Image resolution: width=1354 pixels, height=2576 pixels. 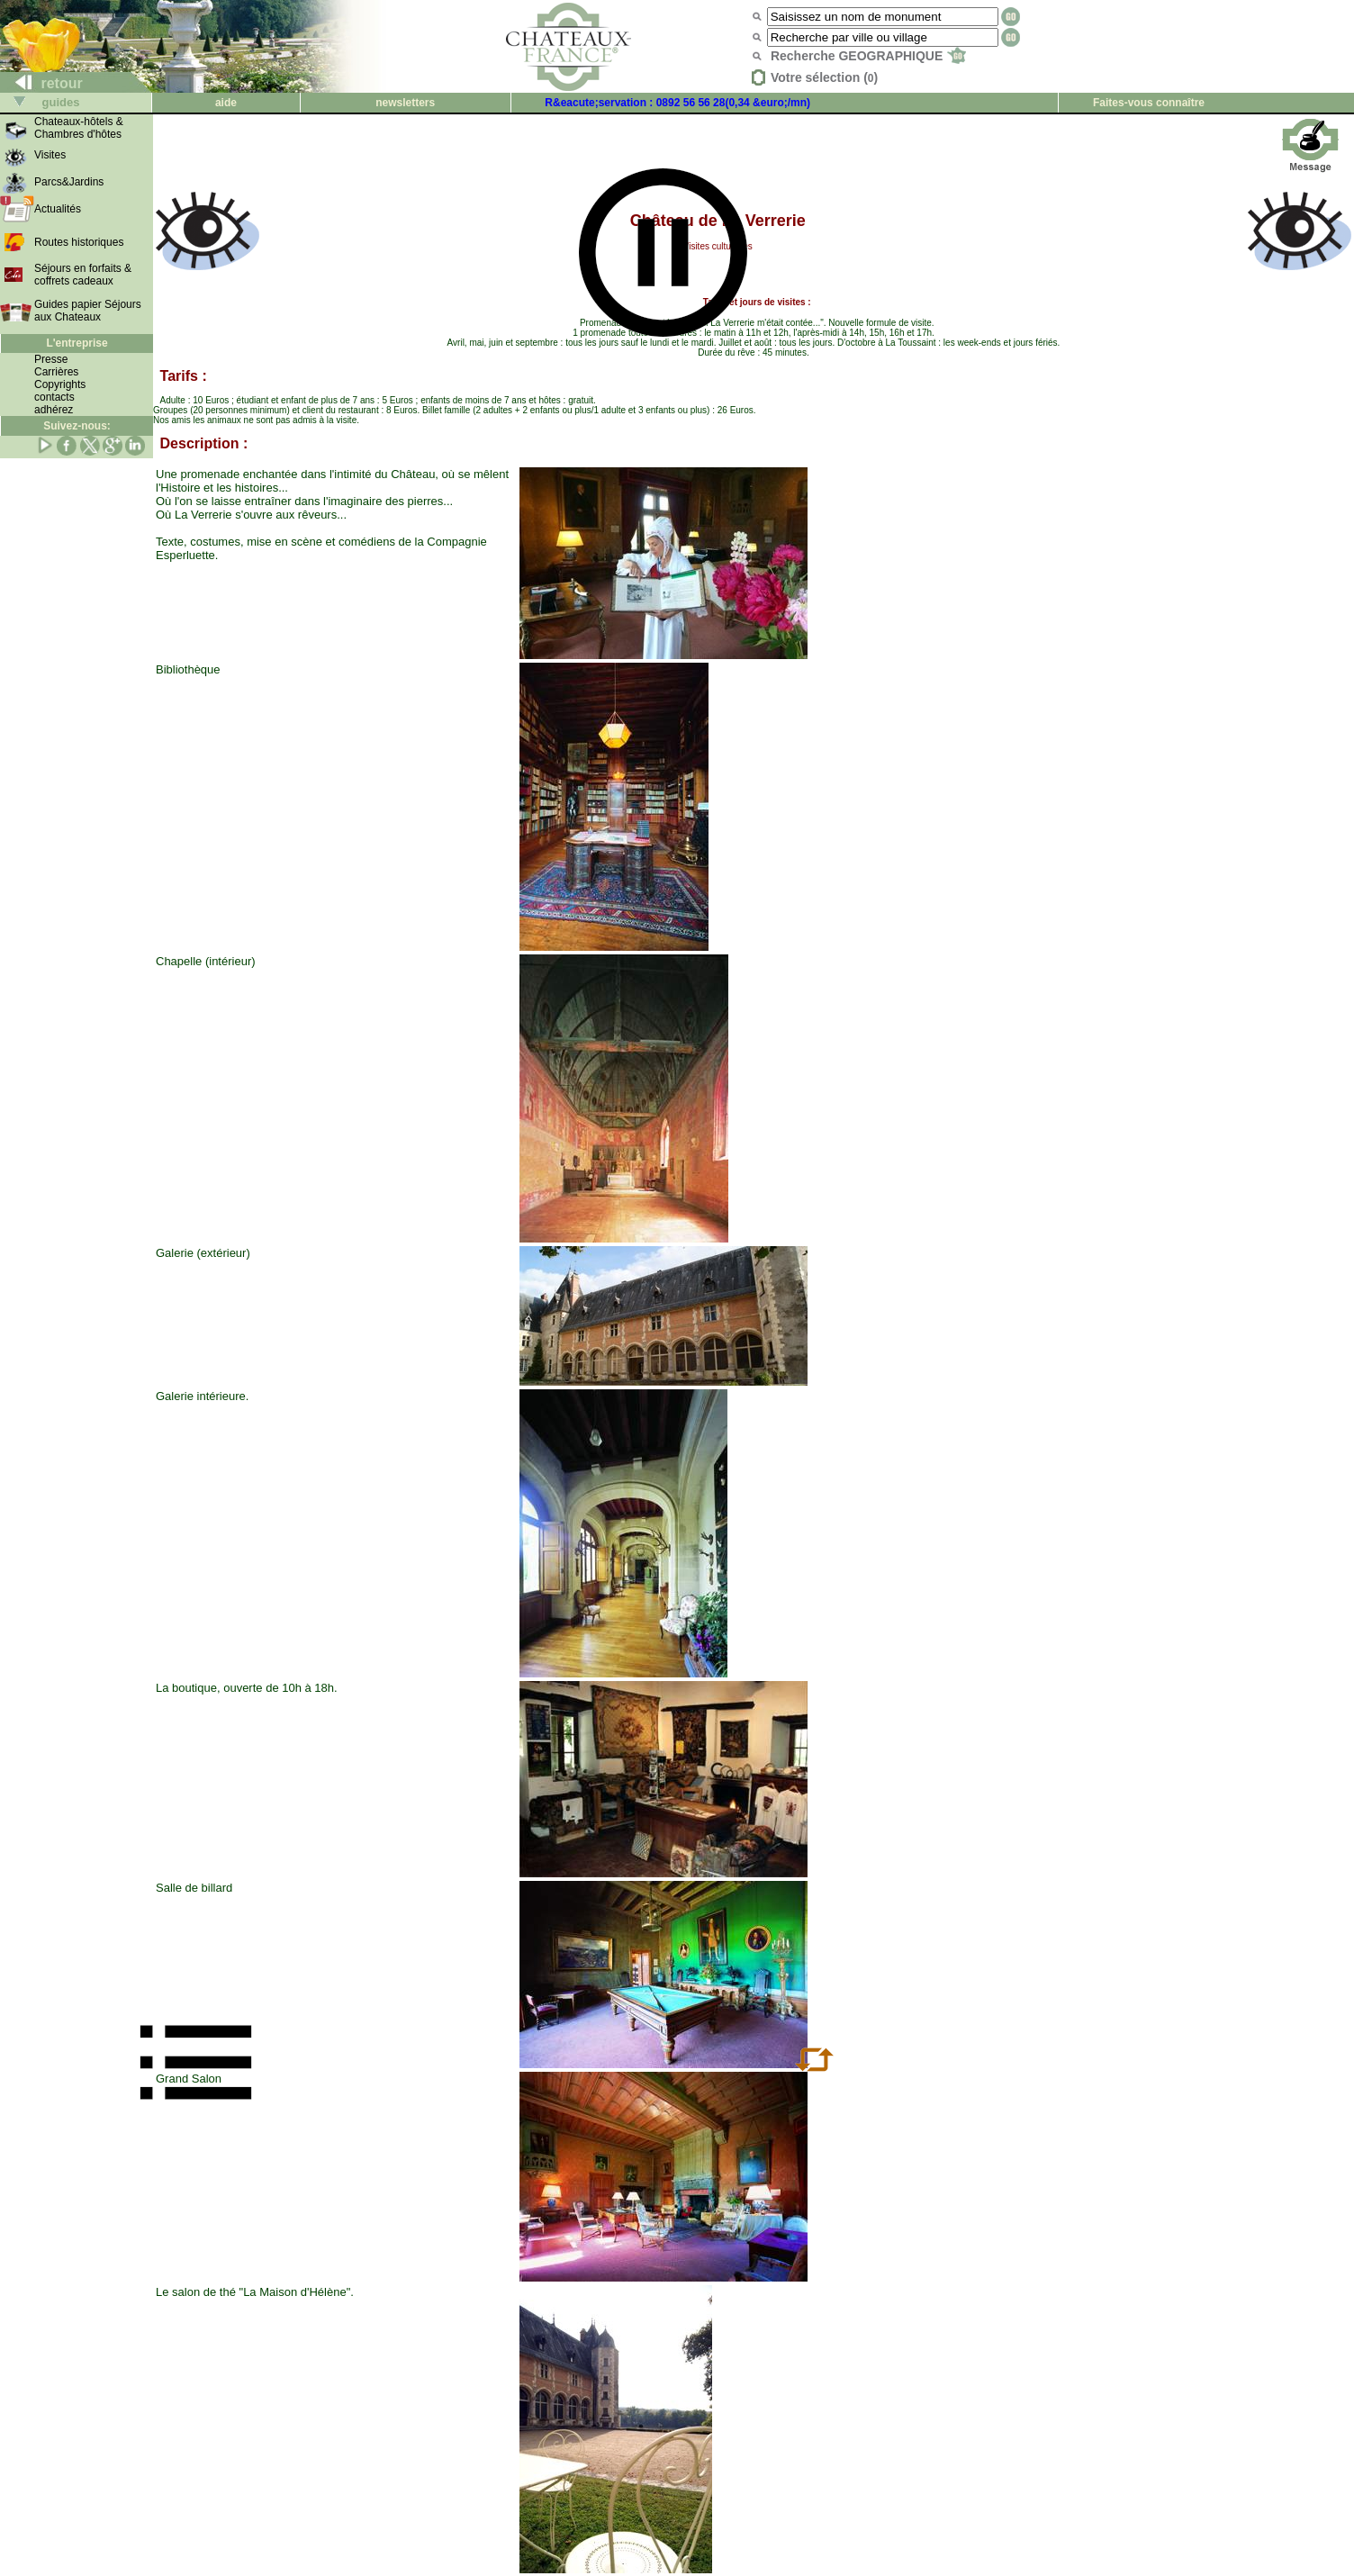 What do you see at coordinates (663, 252) in the screenshot?
I see `pause media playback` at bounding box center [663, 252].